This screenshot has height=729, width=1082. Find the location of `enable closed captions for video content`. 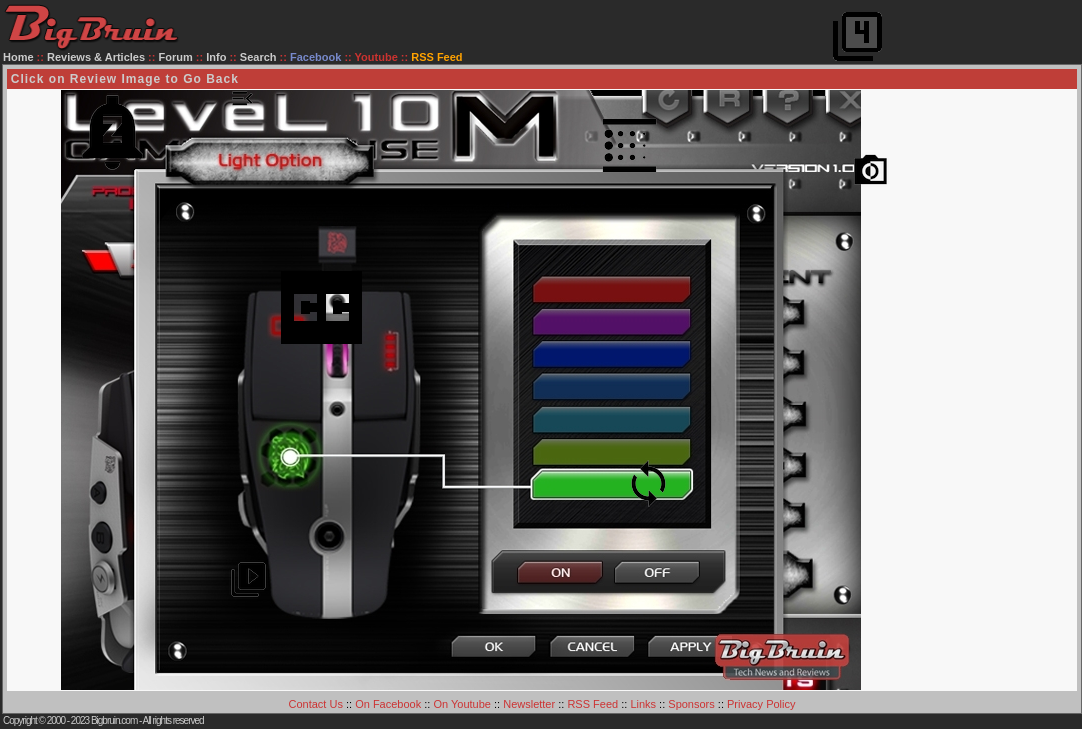

enable closed captions for video content is located at coordinates (321, 307).